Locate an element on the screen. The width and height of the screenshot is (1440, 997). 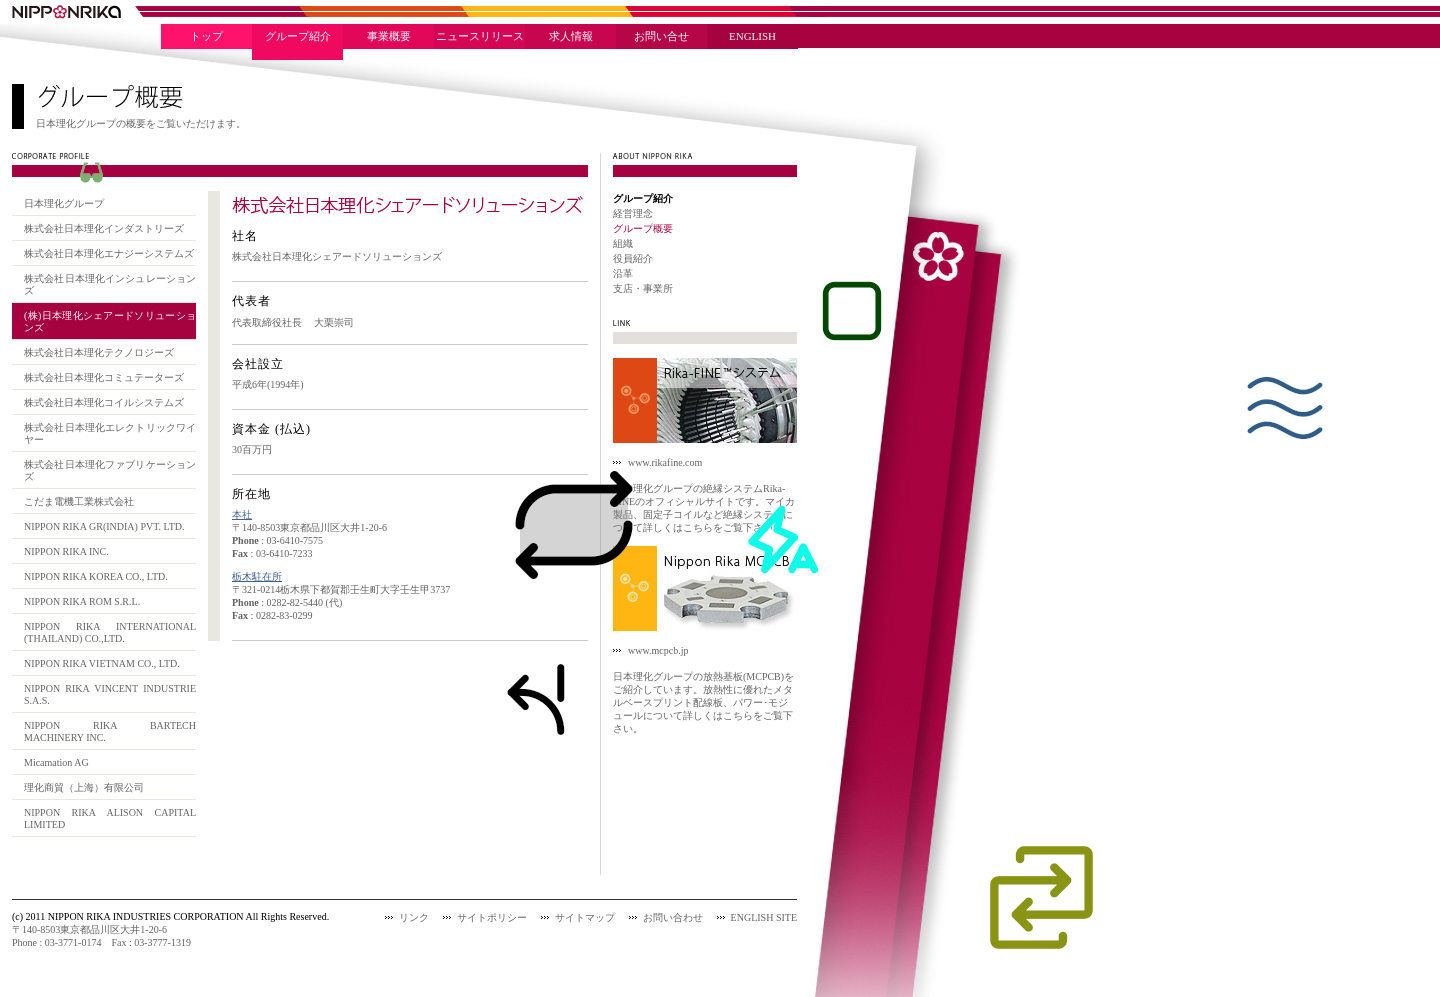
indicates tumble dry setting for laundry is located at coordinates (852, 311).